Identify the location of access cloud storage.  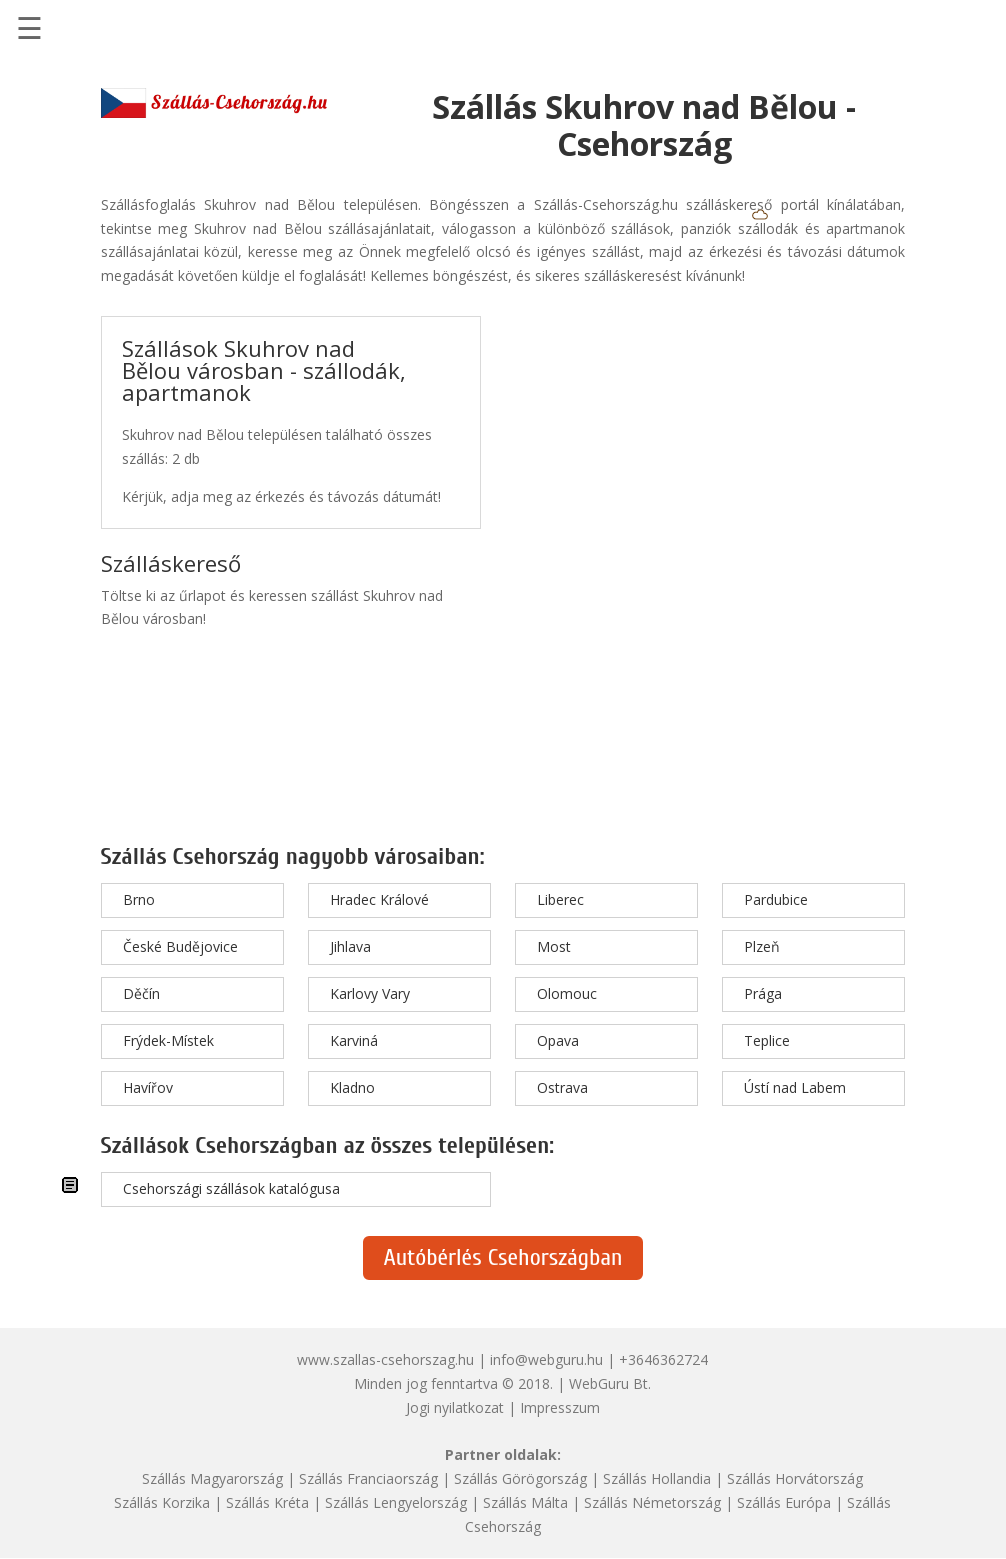
(760, 215).